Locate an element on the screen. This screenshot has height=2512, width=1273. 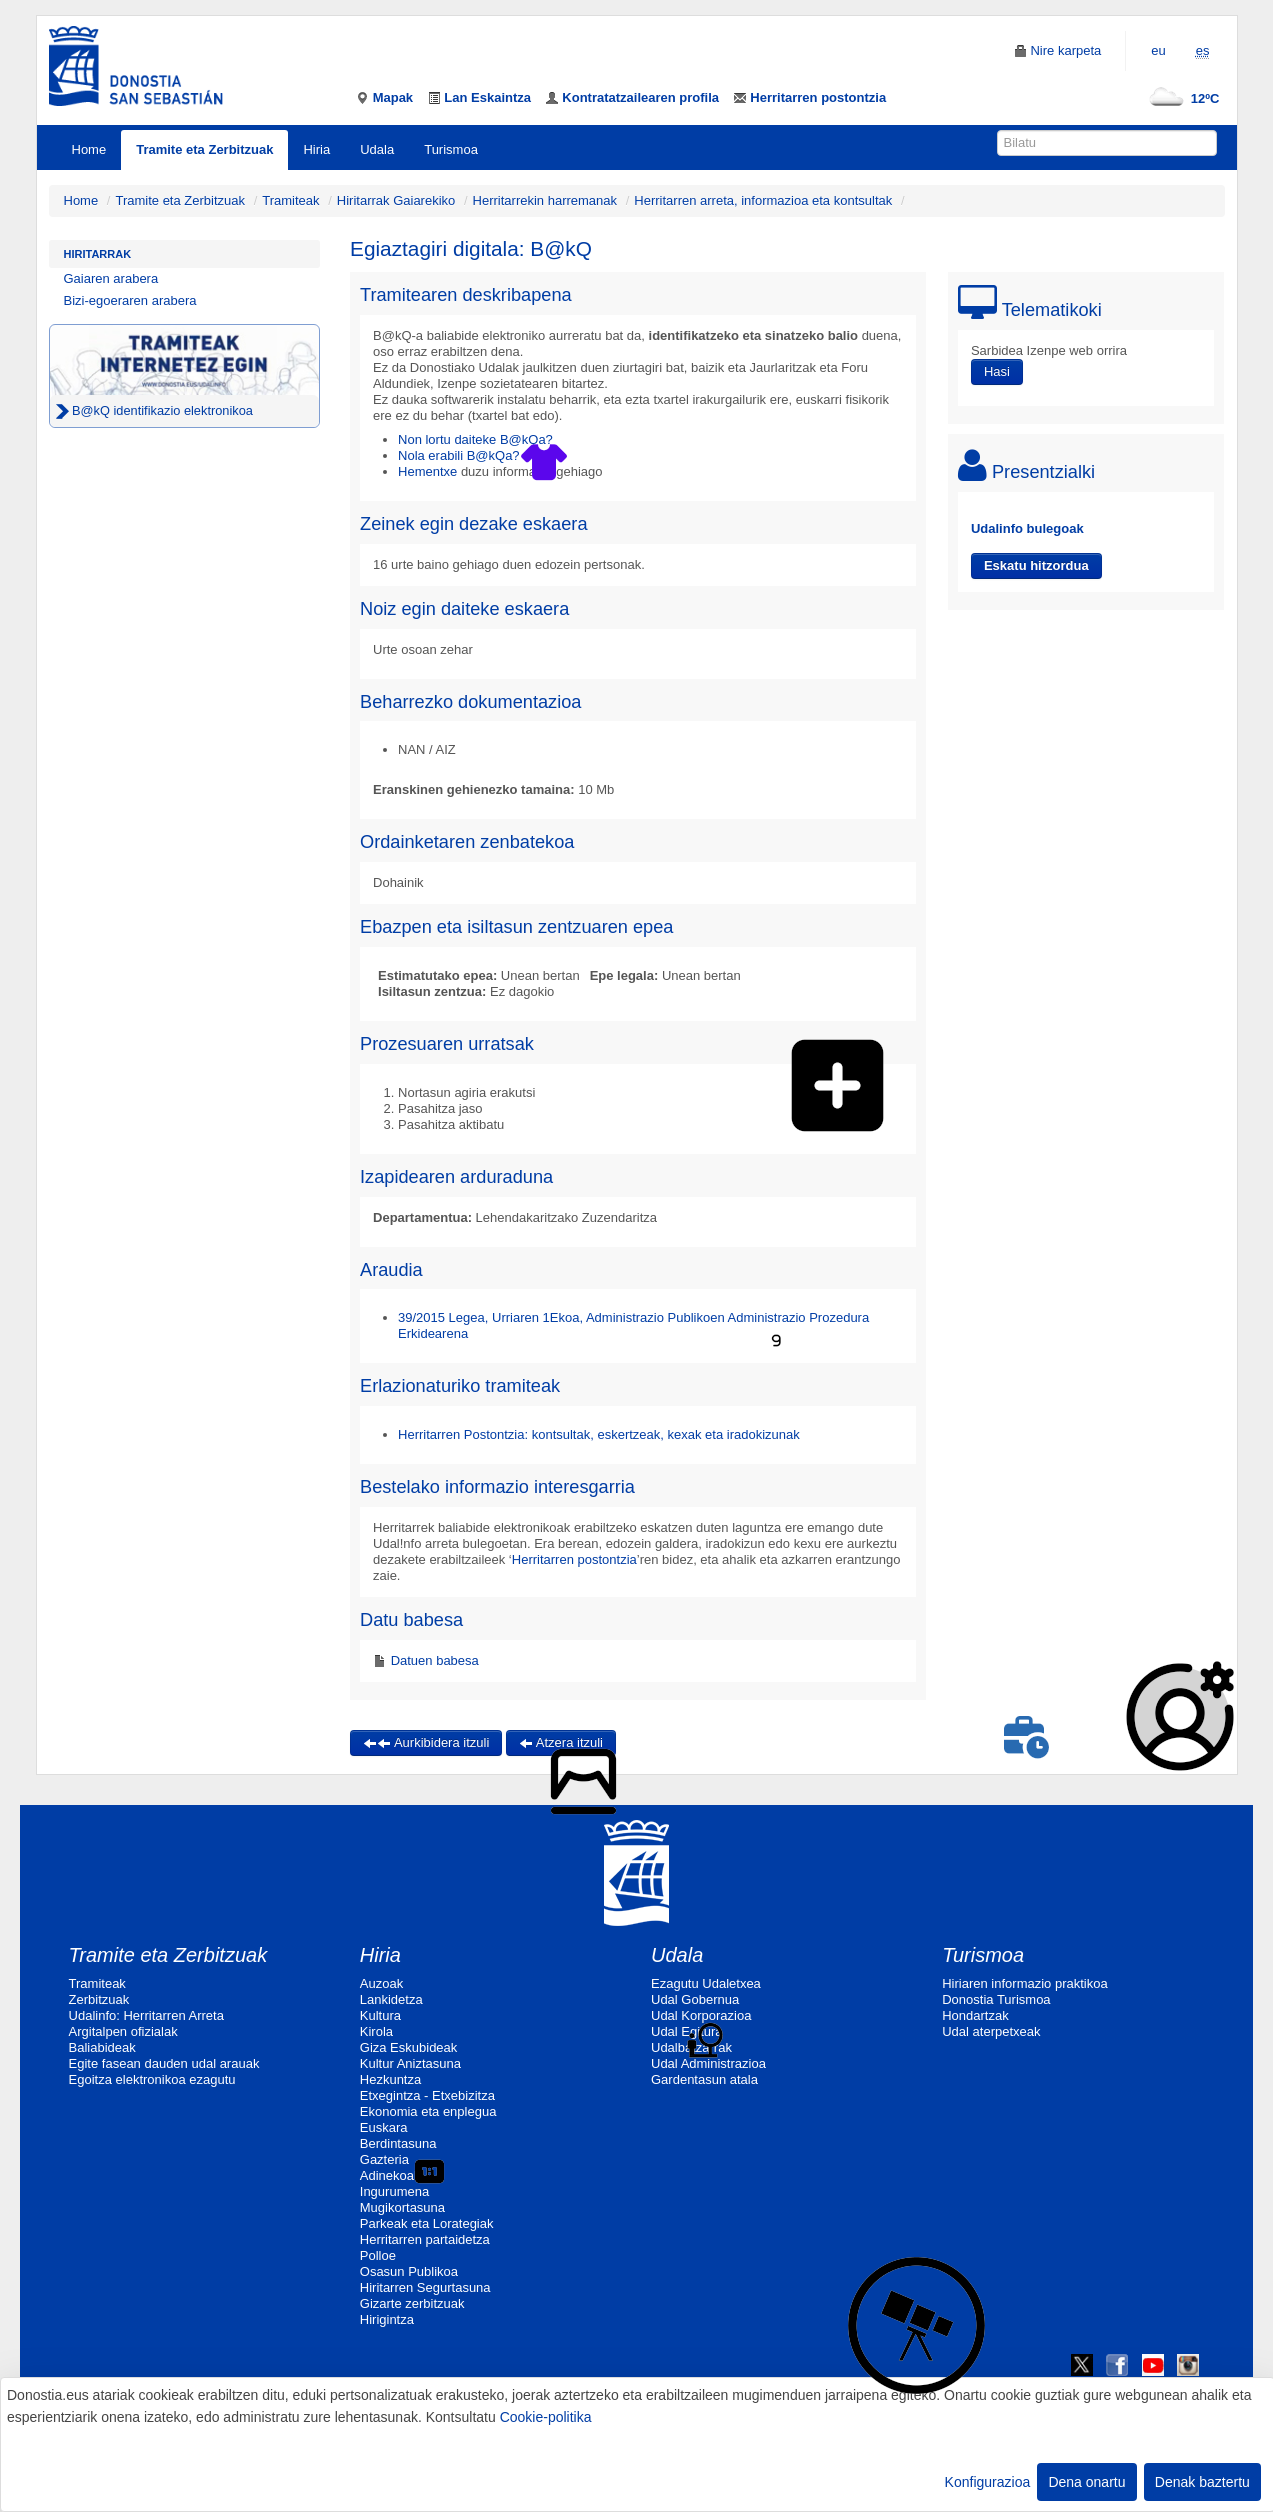
indicates the number nine in a count or quantity is located at coordinates (776, 1340).